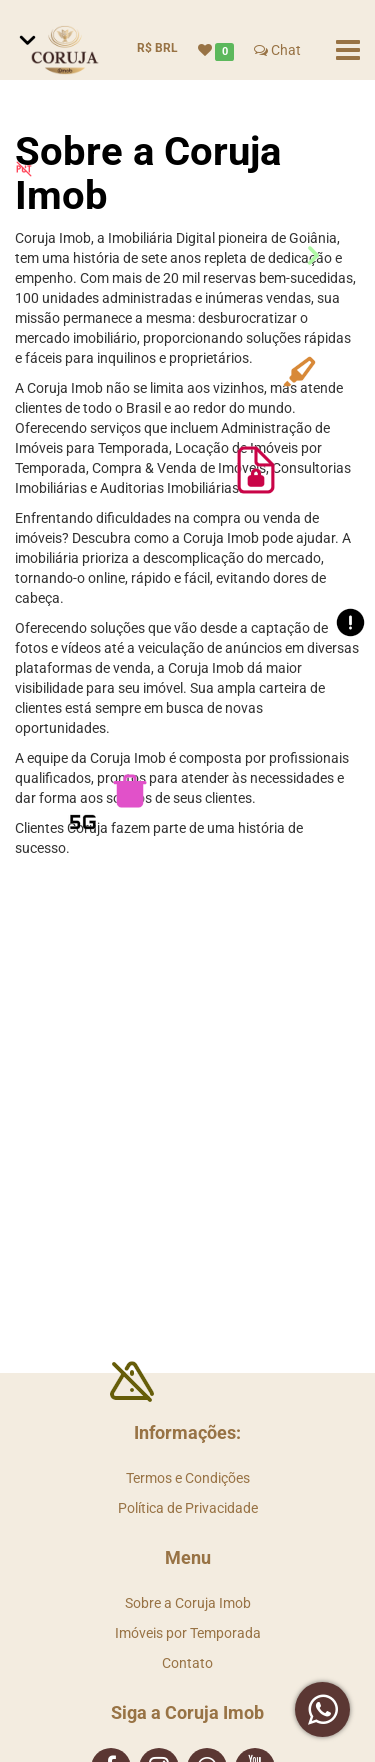 The height and width of the screenshot is (1762, 375). Describe the element at coordinates (312, 255) in the screenshot. I see `navigate to the next item or screen` at that location.